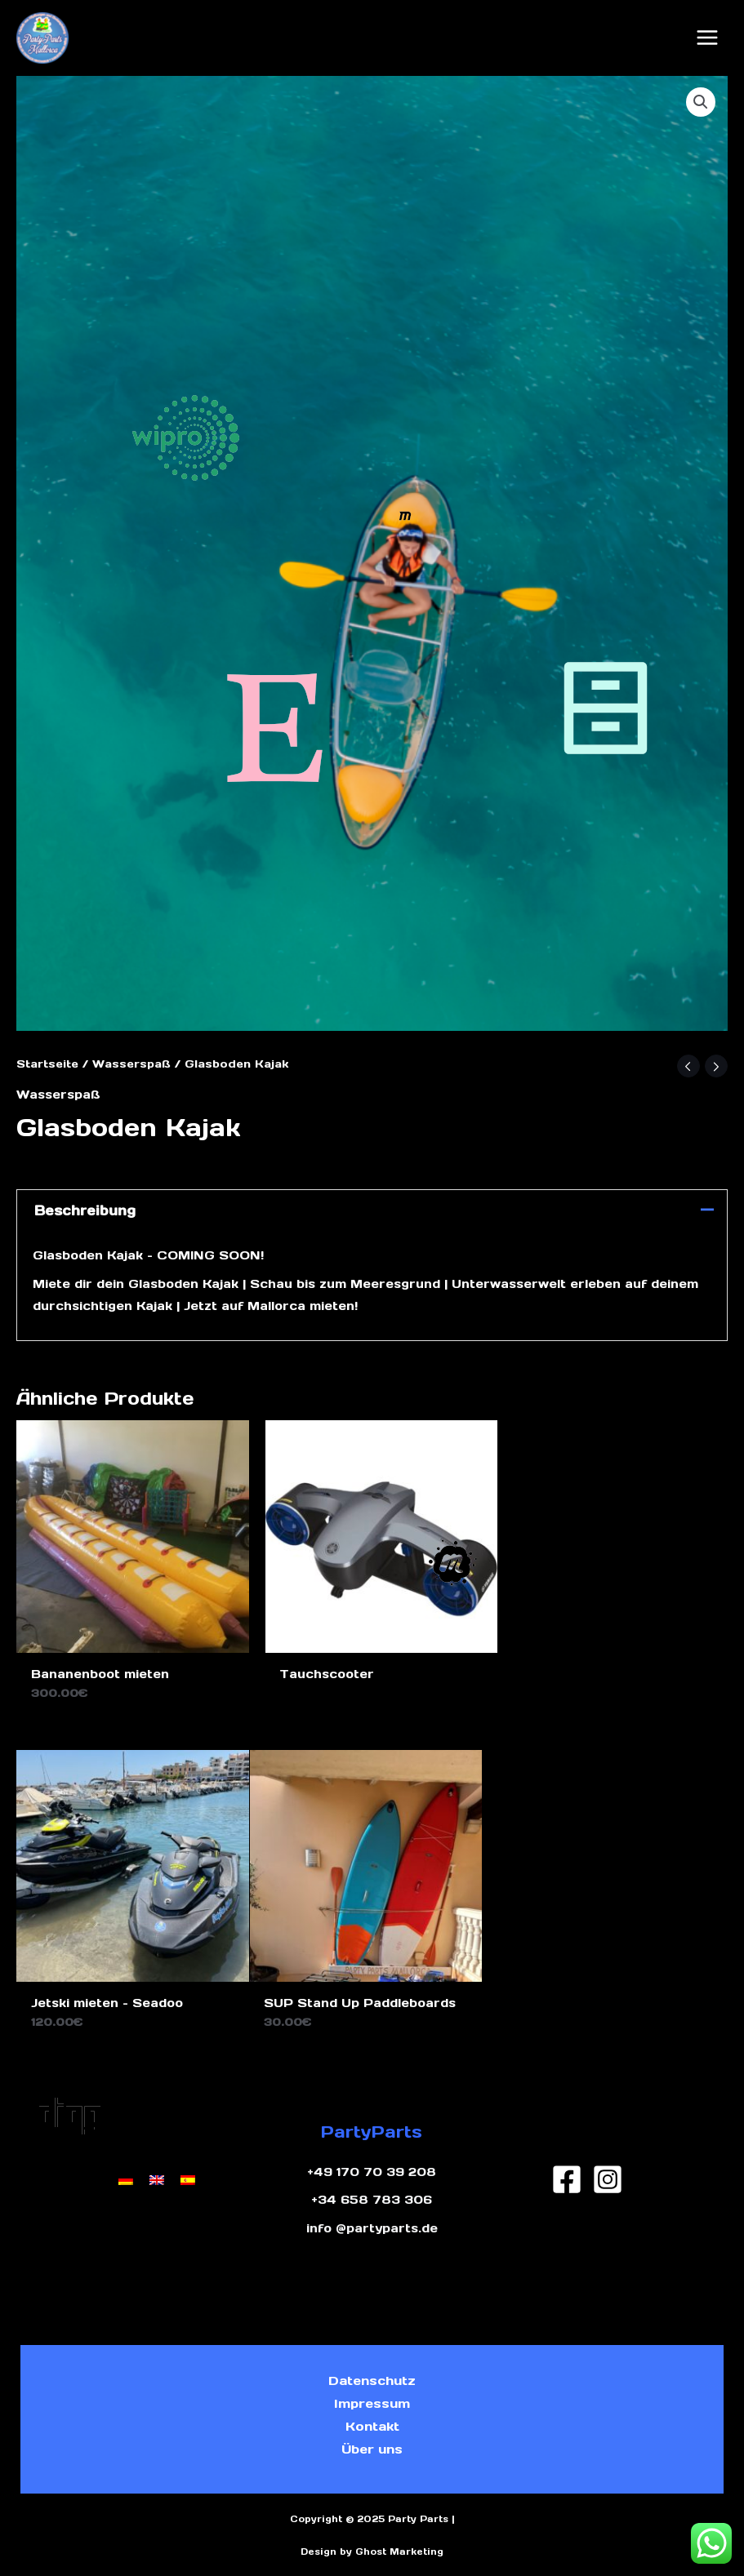 The width and height of the screenshot is (744, 2576). I want to click on visit the Wipro website or services, so click(185, 437).